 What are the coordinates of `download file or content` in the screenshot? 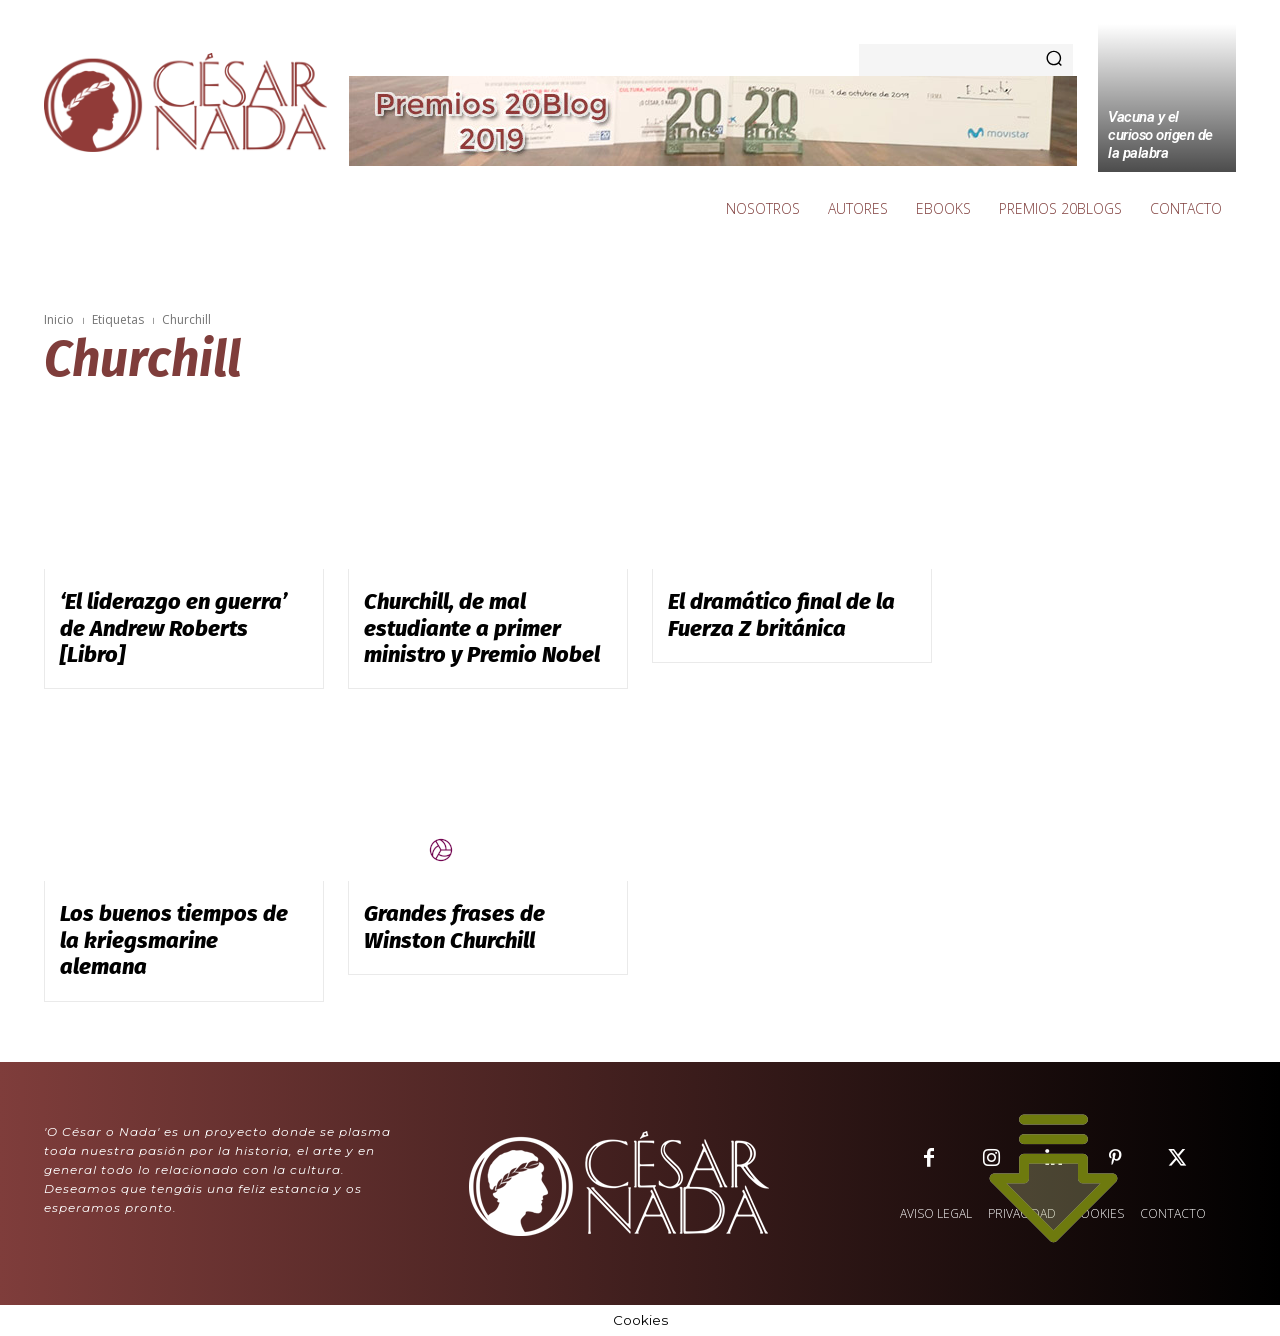 It's located at (1053, 1173).